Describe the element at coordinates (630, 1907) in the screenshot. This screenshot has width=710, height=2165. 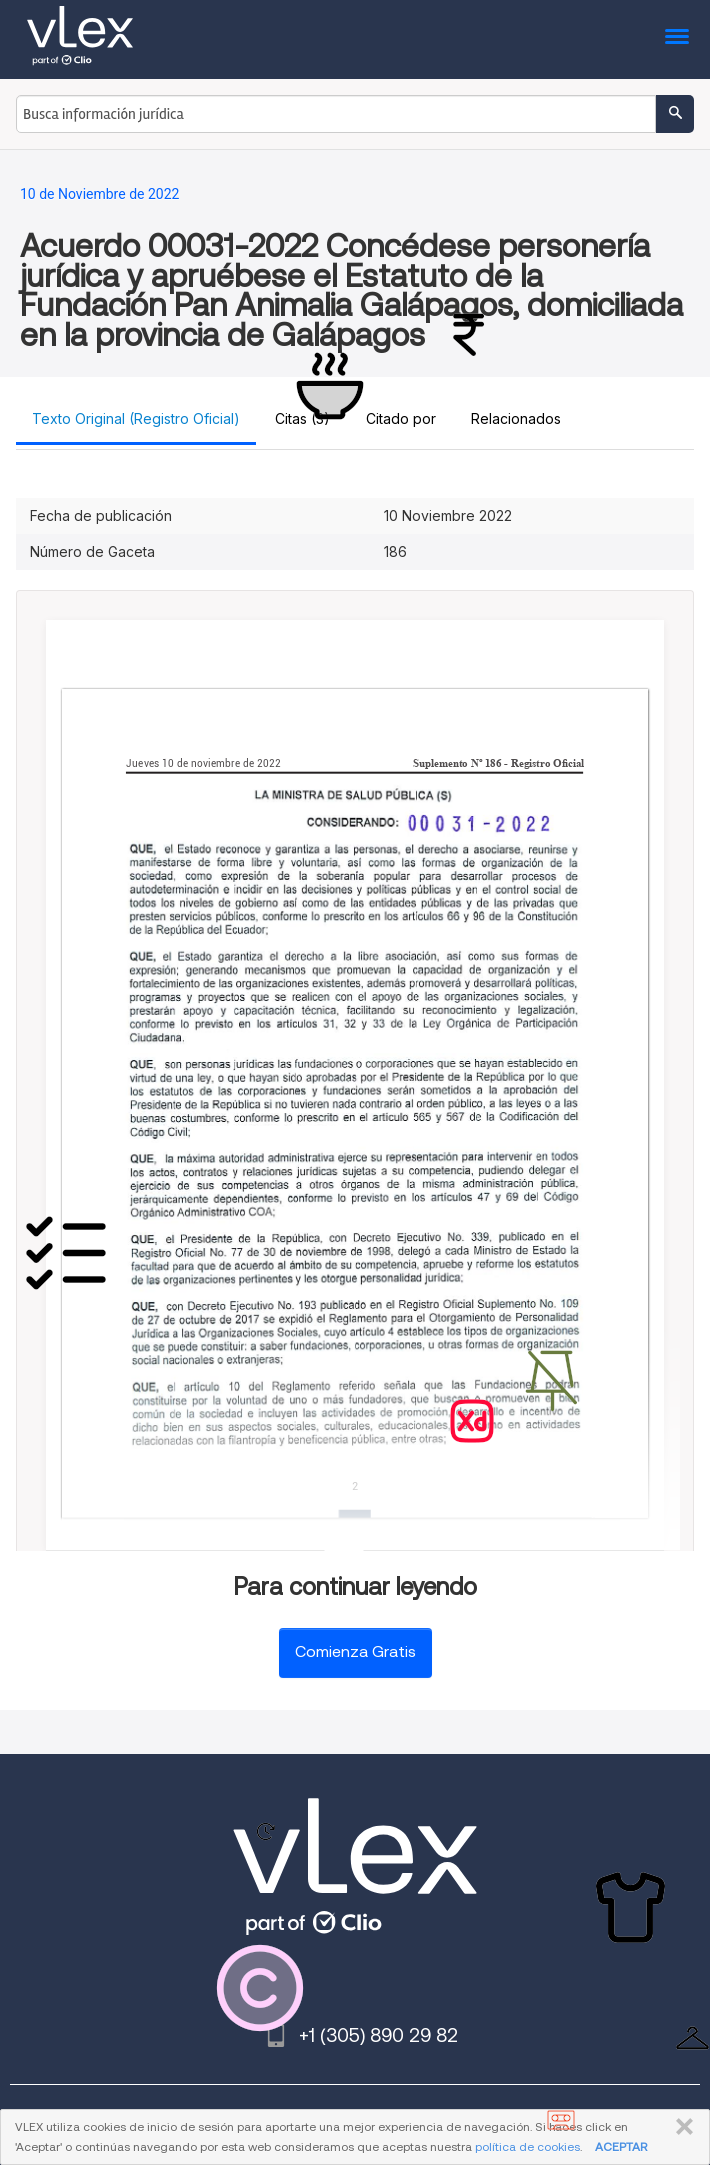
I see `browse clothing or apparel items` at that location.